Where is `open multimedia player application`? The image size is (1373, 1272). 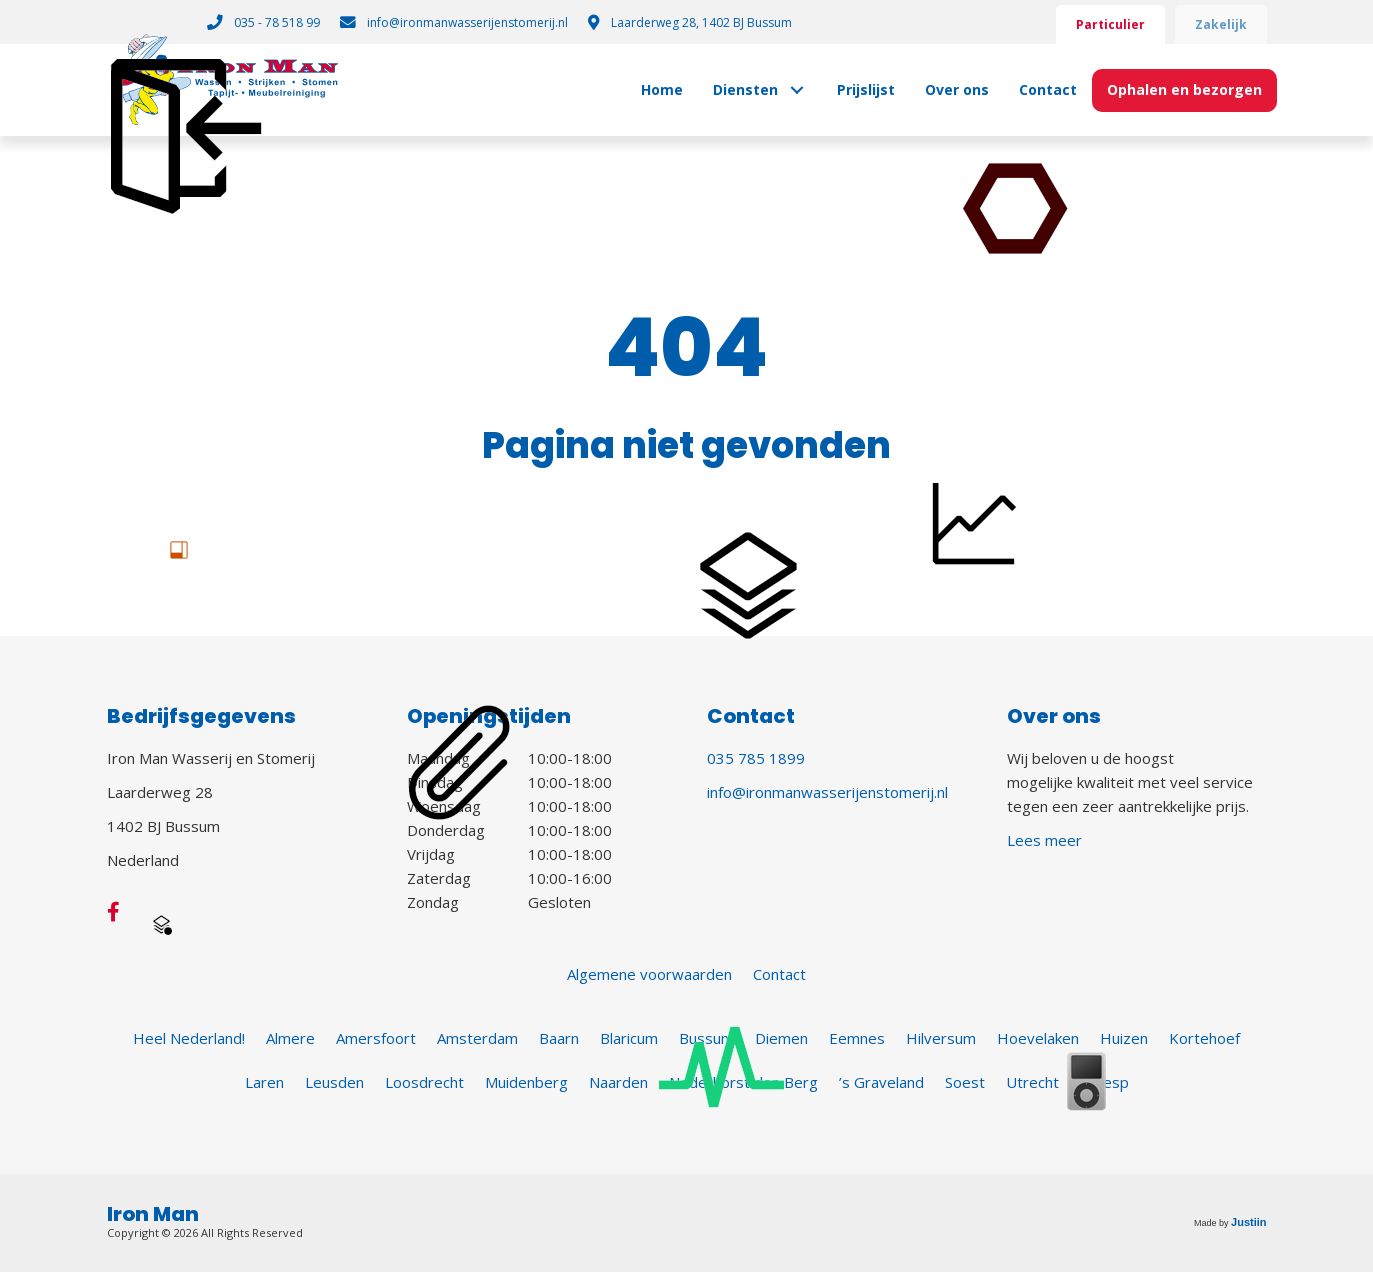 open multimedia player application is located at coordinates (1086, 1081).